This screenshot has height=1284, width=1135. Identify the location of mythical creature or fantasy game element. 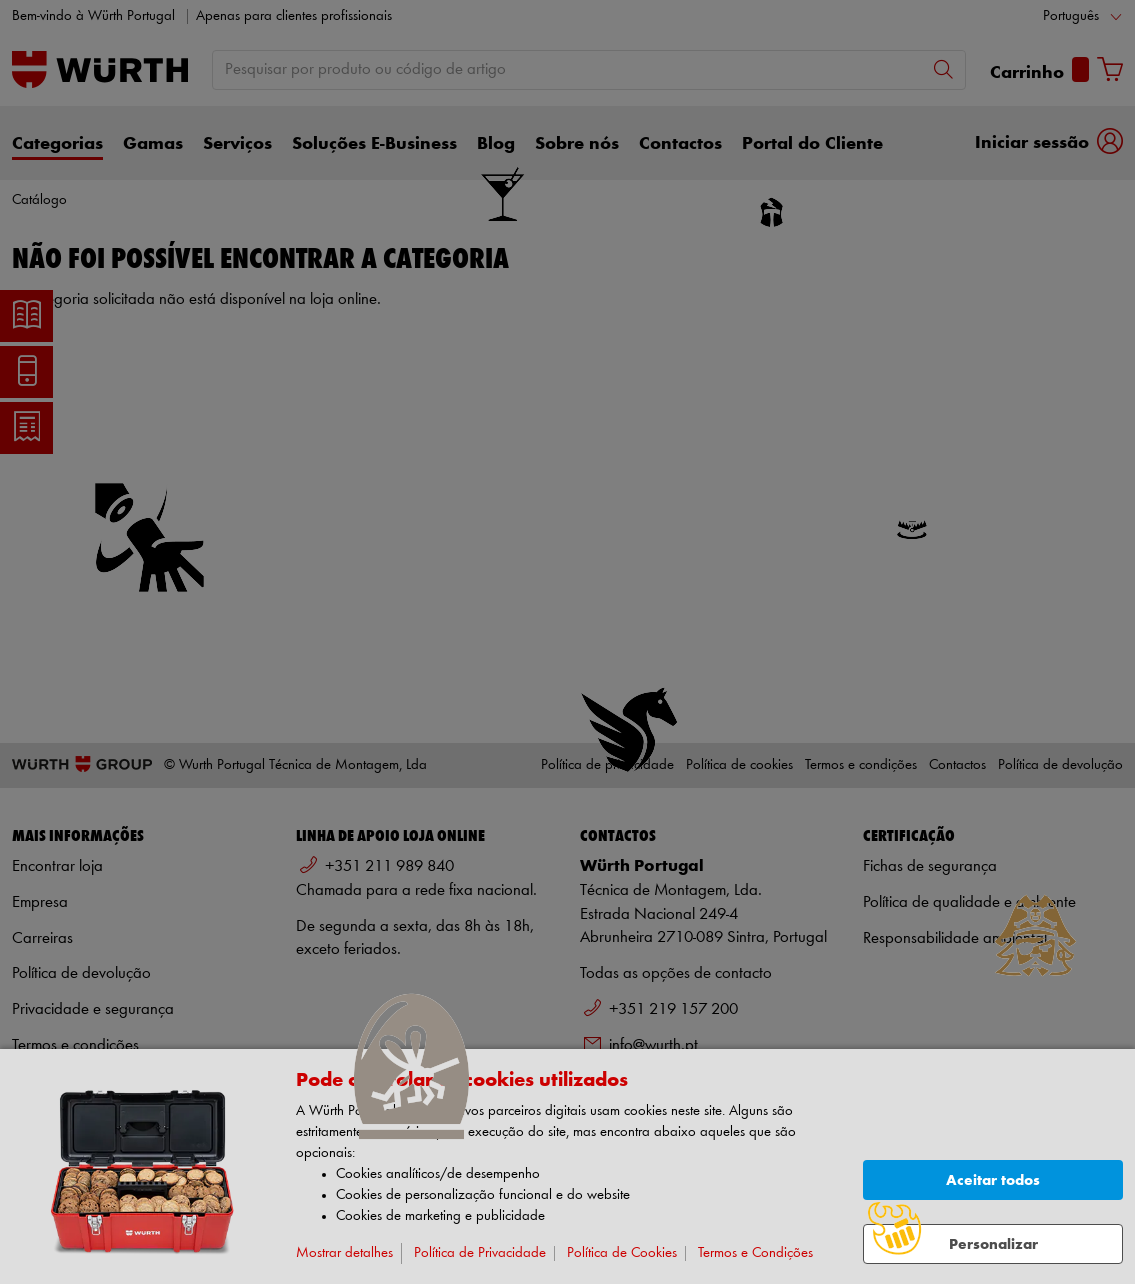
(629, 730).